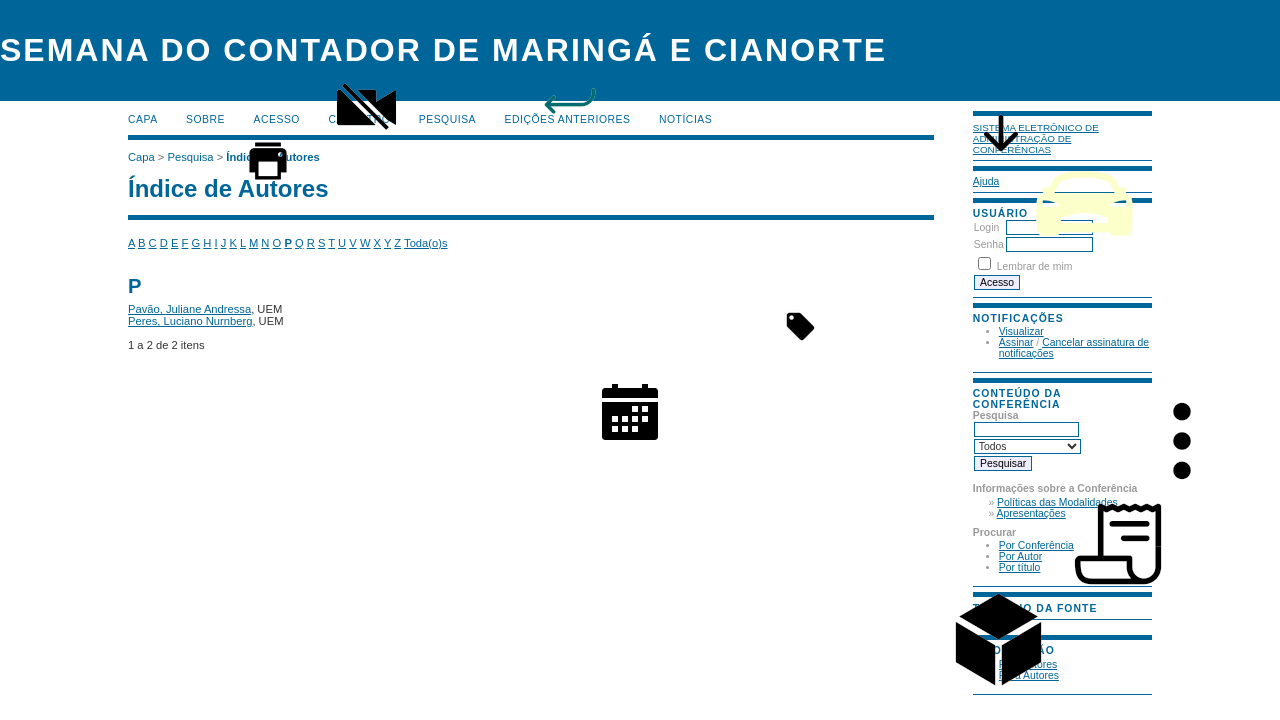 This screenshot has height=720, width=1280. I want to click on view purchase receipt or transaction history, so click(1118, 544).